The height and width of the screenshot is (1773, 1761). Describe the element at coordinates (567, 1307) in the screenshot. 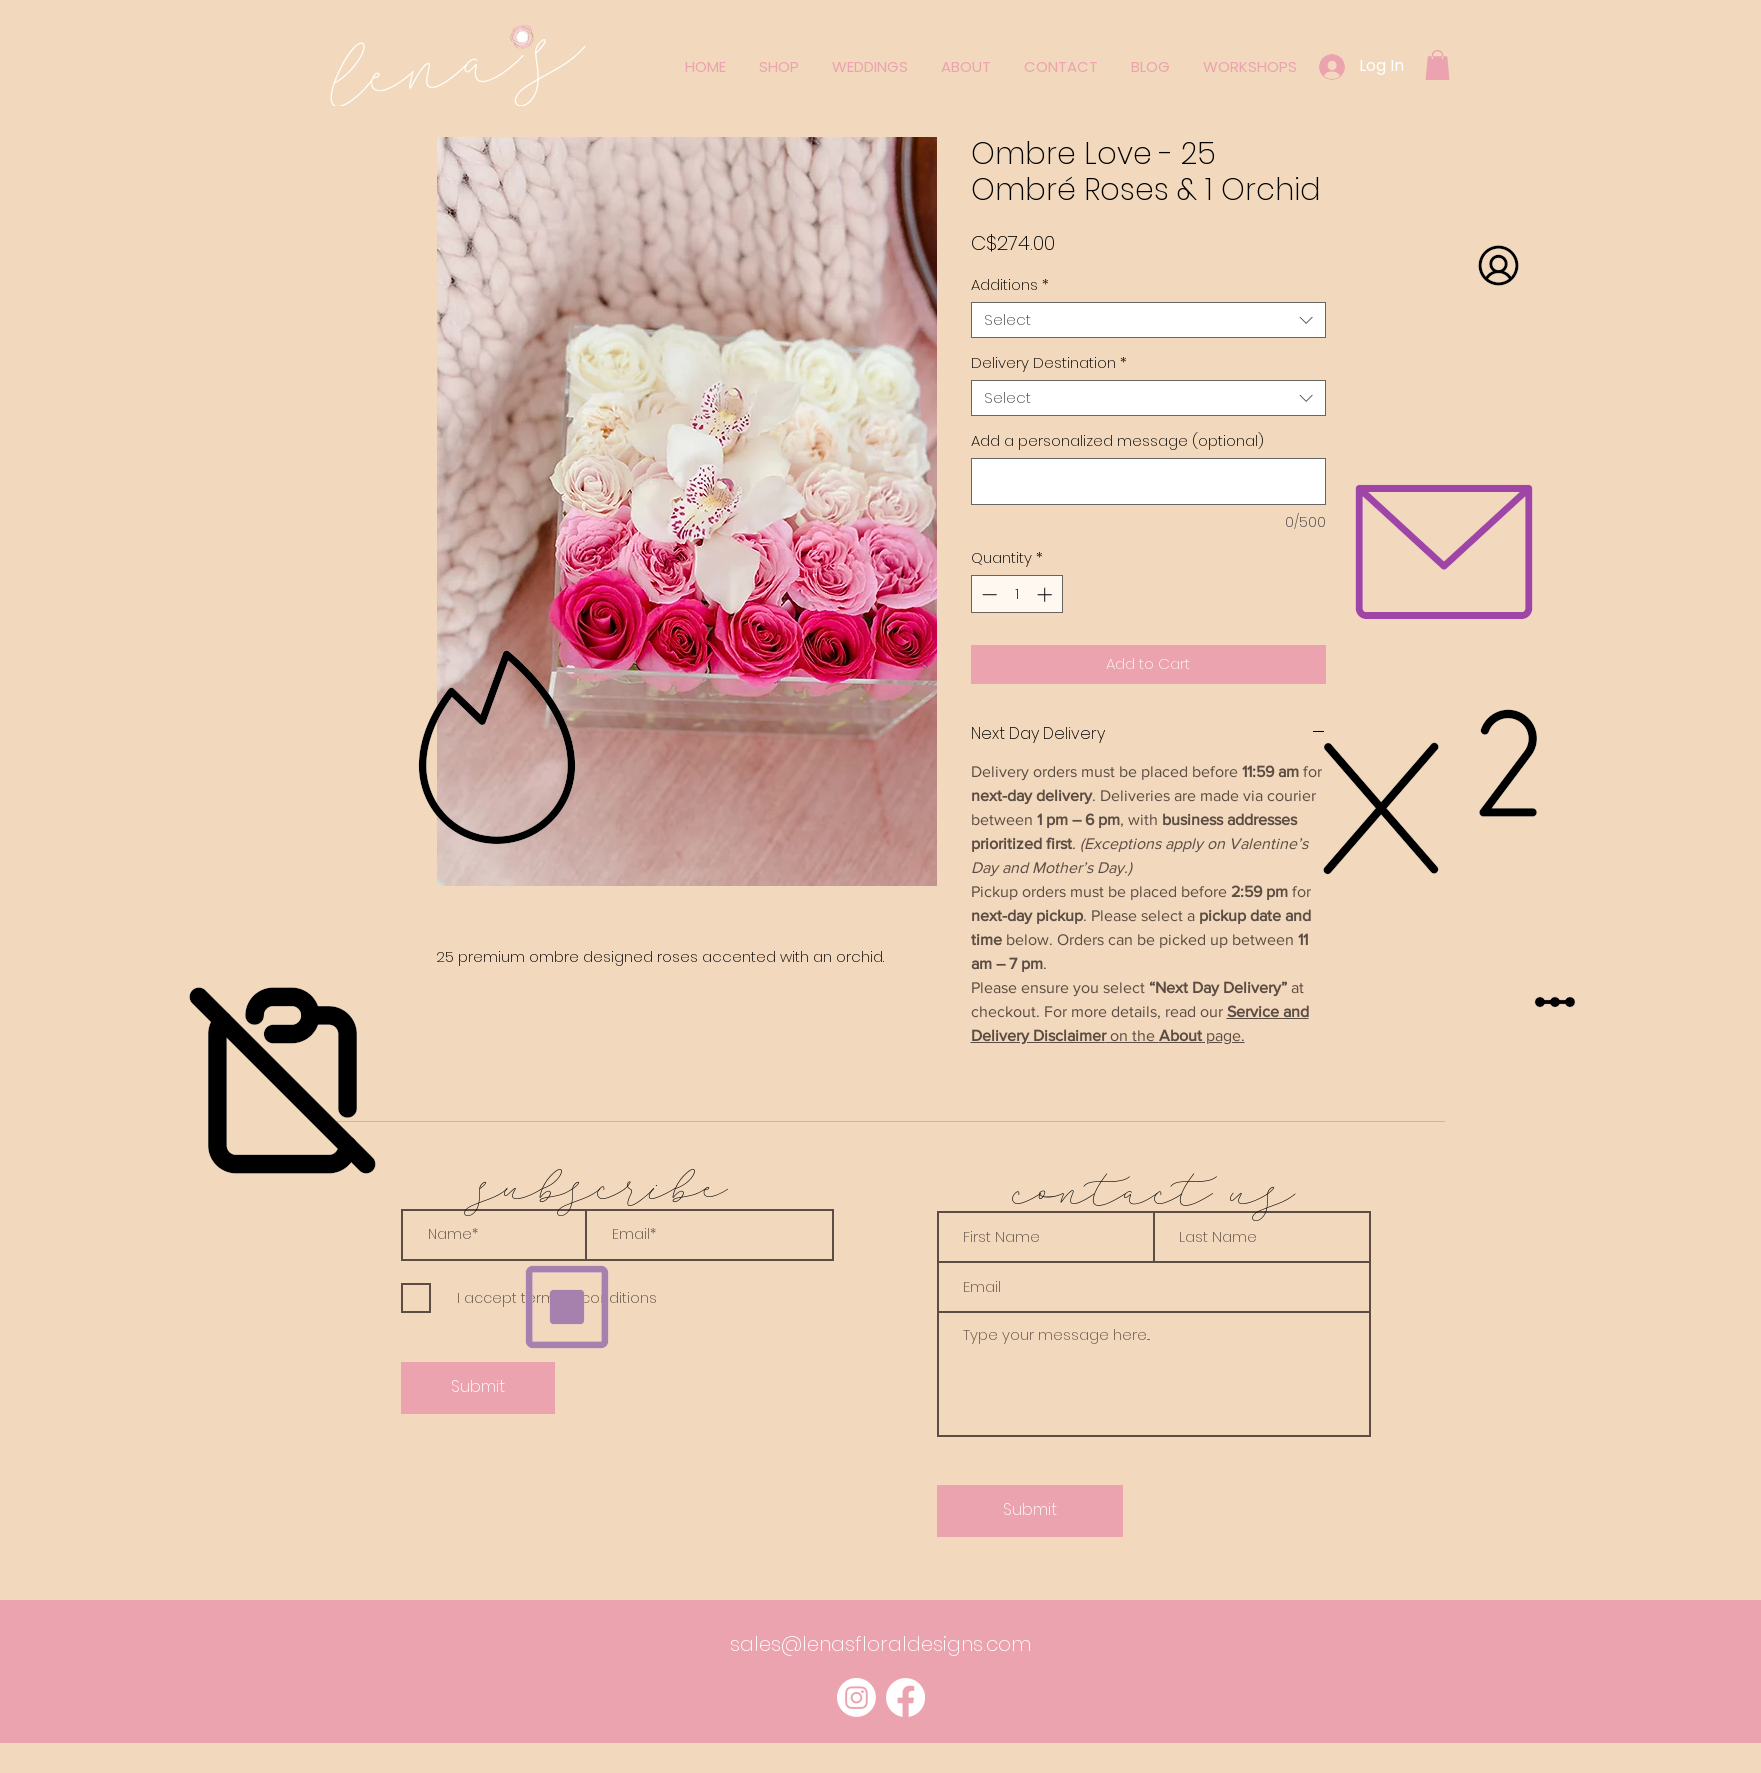

I see `stop or halt media playback` at that location.